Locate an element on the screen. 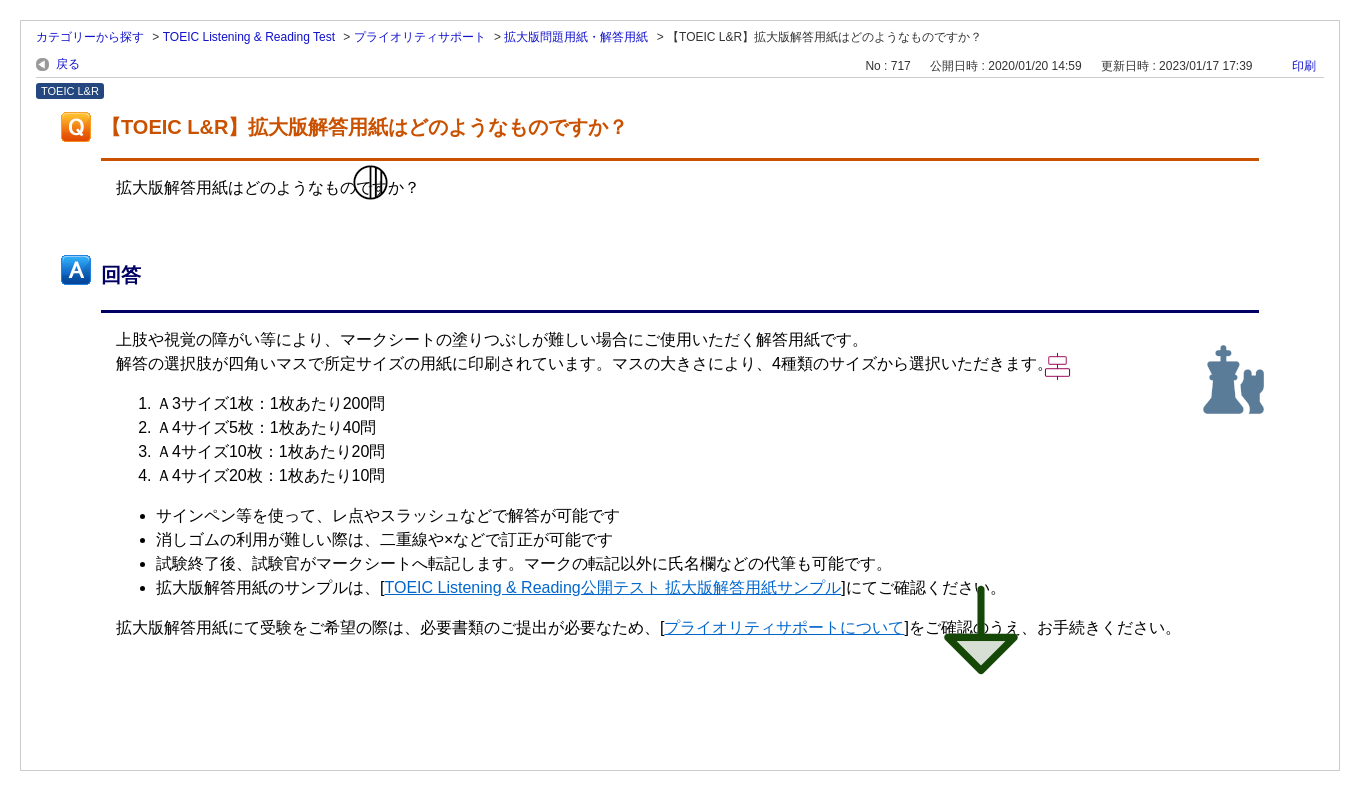 The height and width of the screenshot is (791, 1360). align objects to horizontal center is located at coordinates (1057, 366).